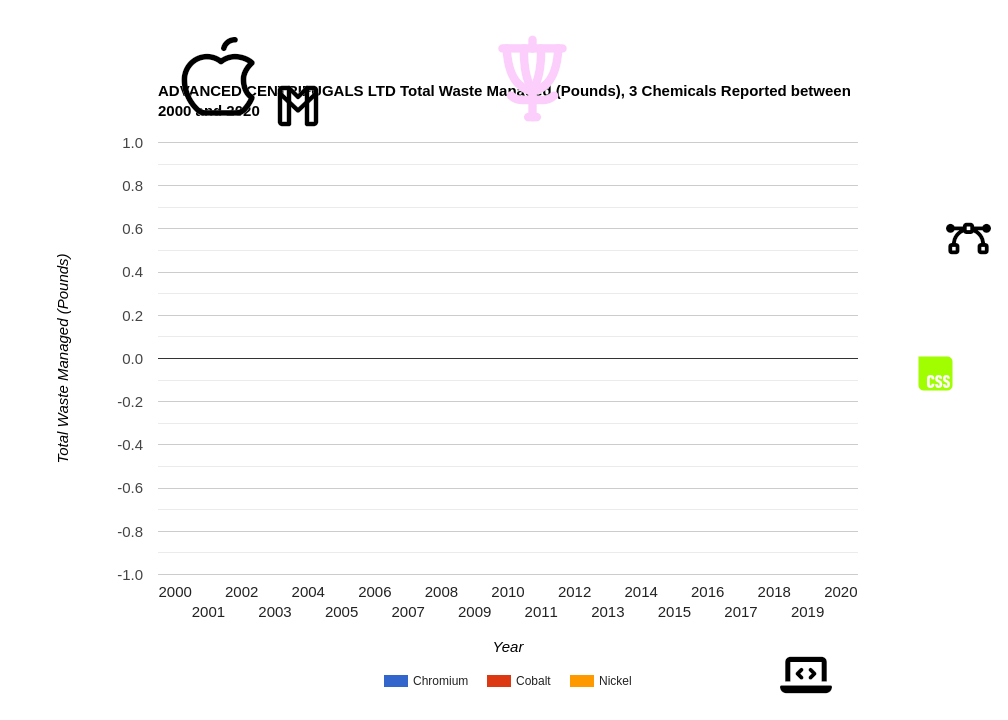  I want to click on edit vector path curves, so click(968, 238).